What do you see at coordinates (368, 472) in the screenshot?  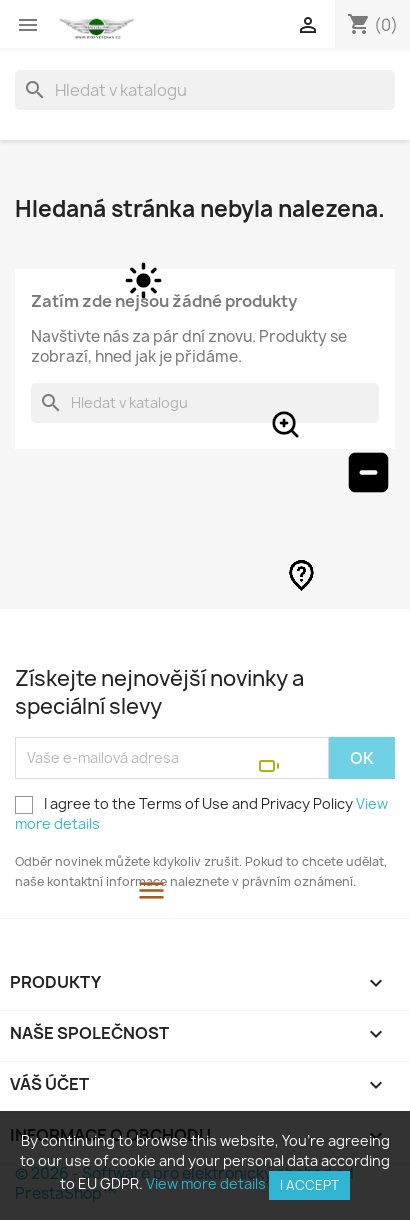 I see `remove or delete an item` at bounding box center [368, 472].